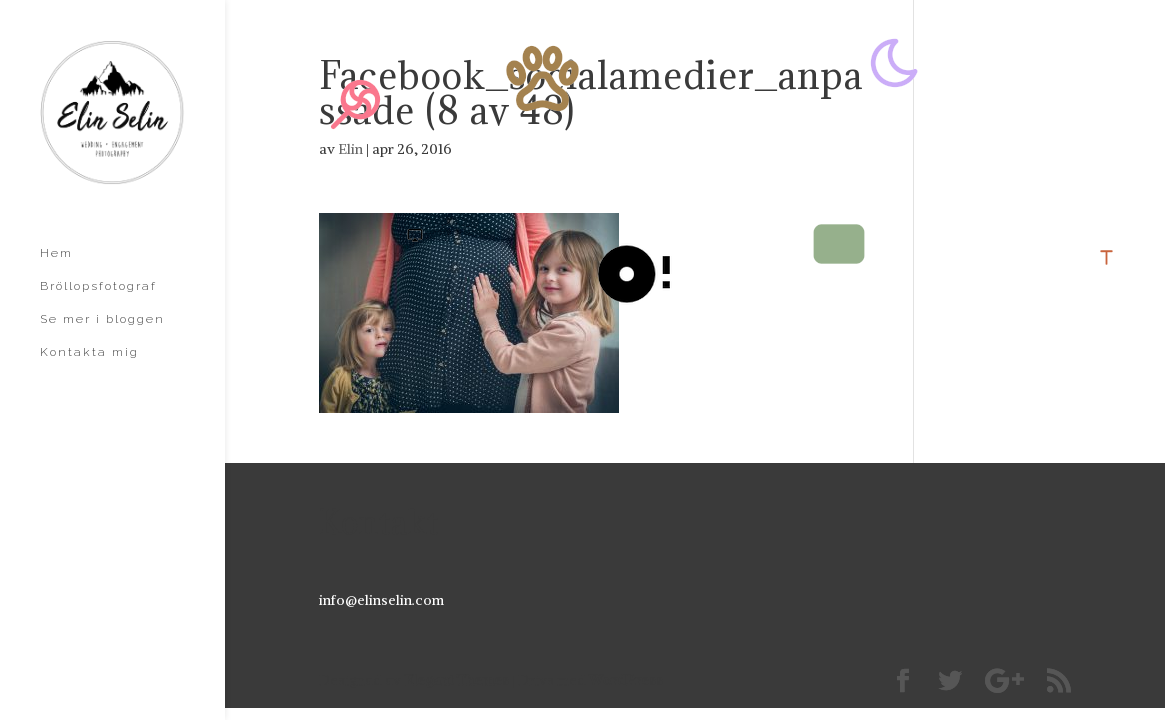 The image size is (1165, 720). What do you see at coordinates (634, 274) in the screenshot?
I see `indicates storage disc is full` at bounding box center [634, 274].